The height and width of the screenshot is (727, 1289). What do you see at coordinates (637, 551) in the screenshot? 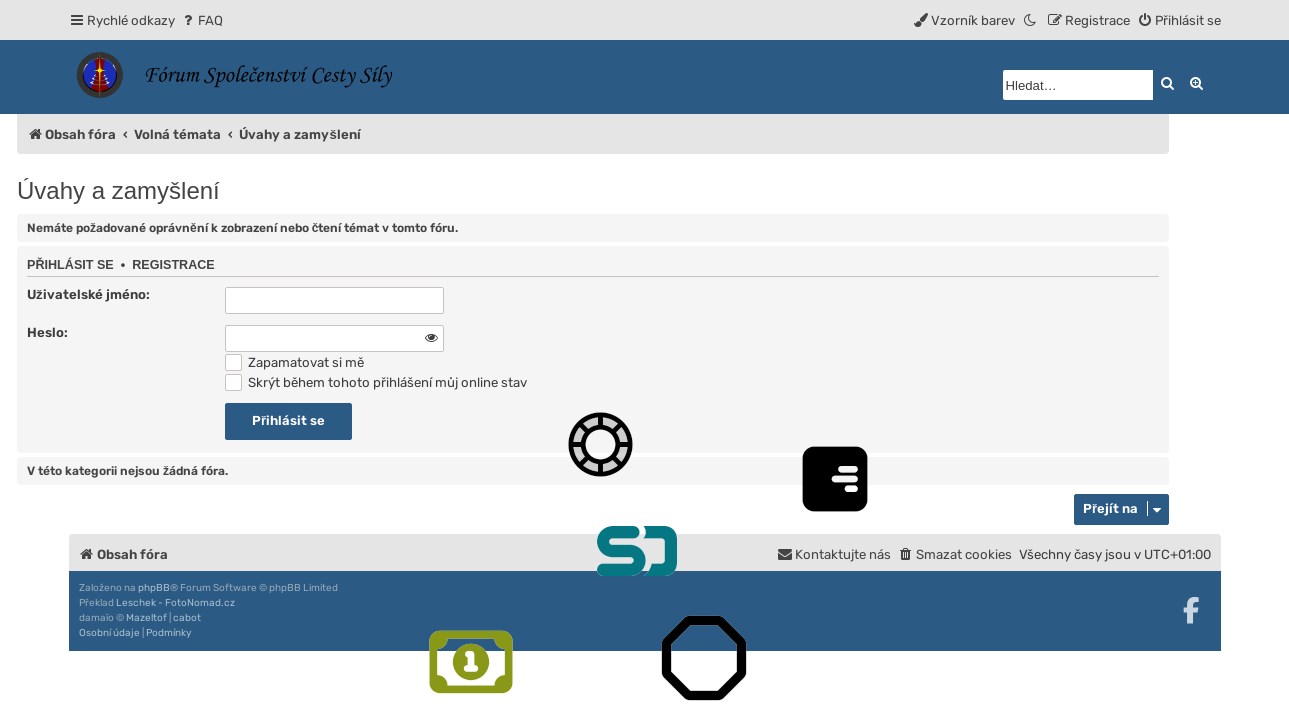
I see `speaker deck logo` at bounding box center [637, 551].